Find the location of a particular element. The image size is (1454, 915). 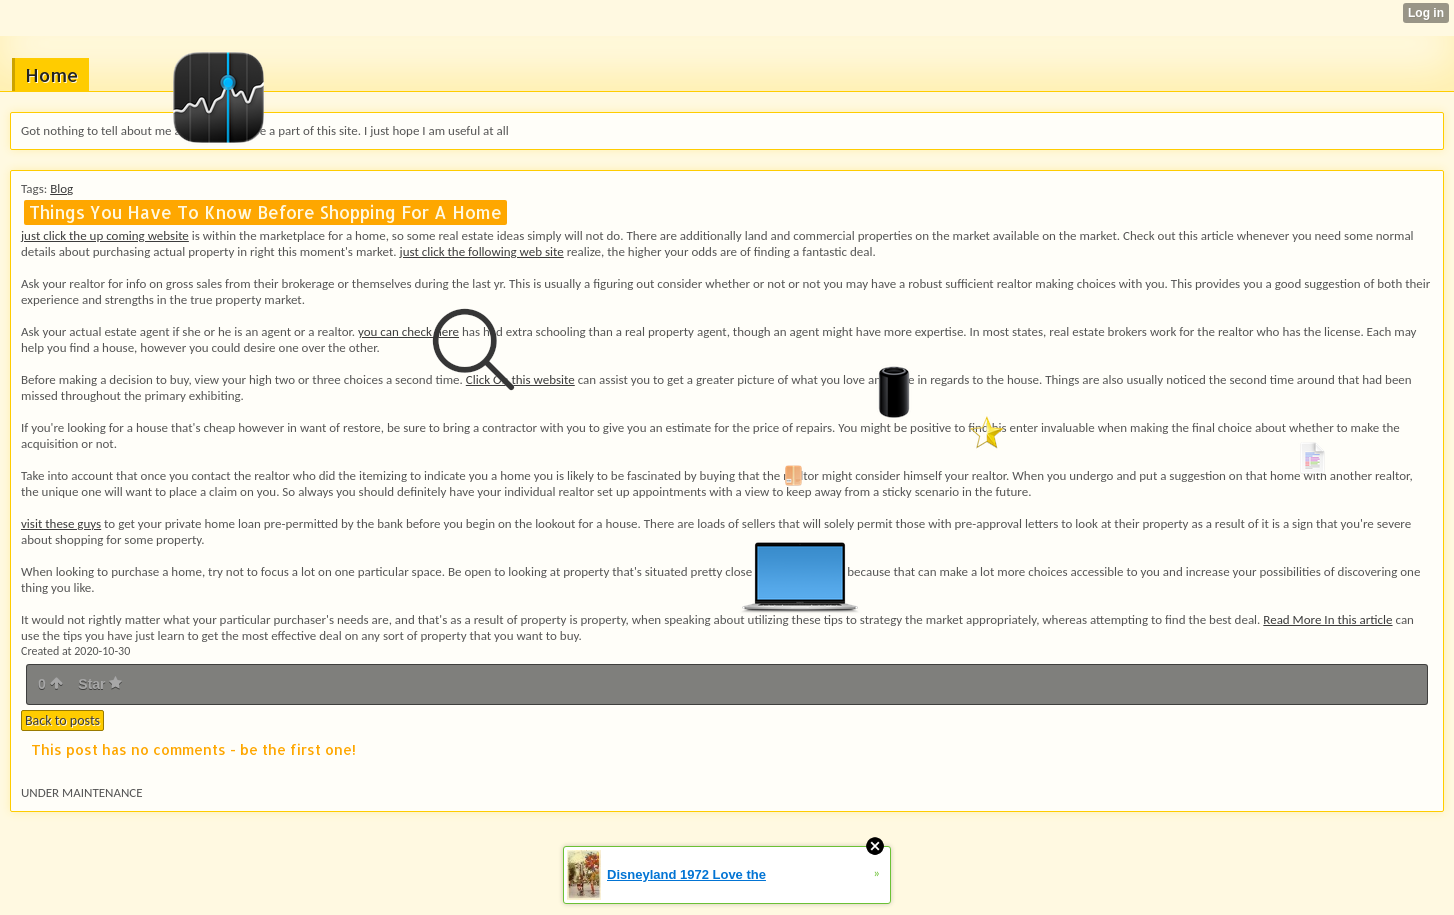

macbook pro device icon is located at coordinates (800, 572).